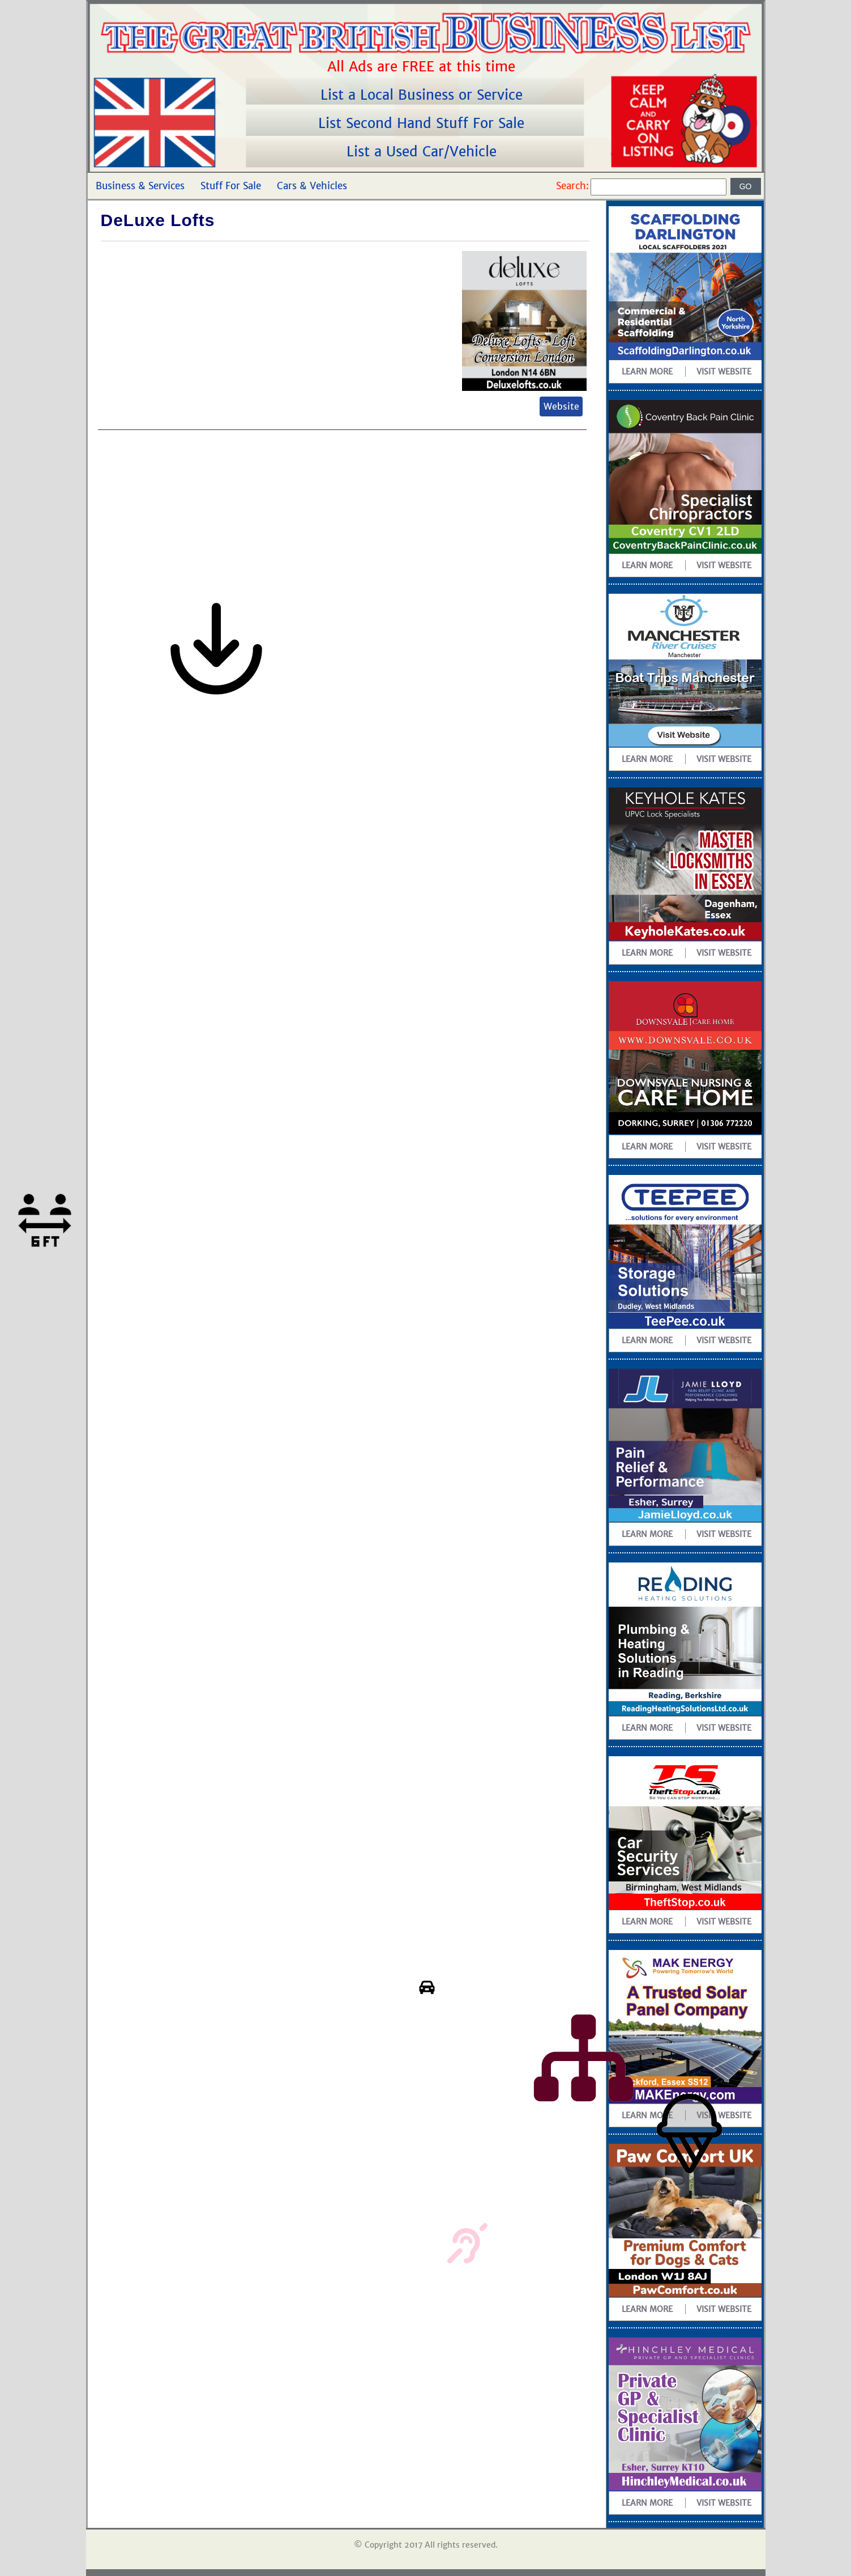 This screenshot has width=851, height=2576. What do you see at coordinates (583, 2058) in the screenshot?
I see `view site structure or hierarchy` at bounding box center [583, 2058].